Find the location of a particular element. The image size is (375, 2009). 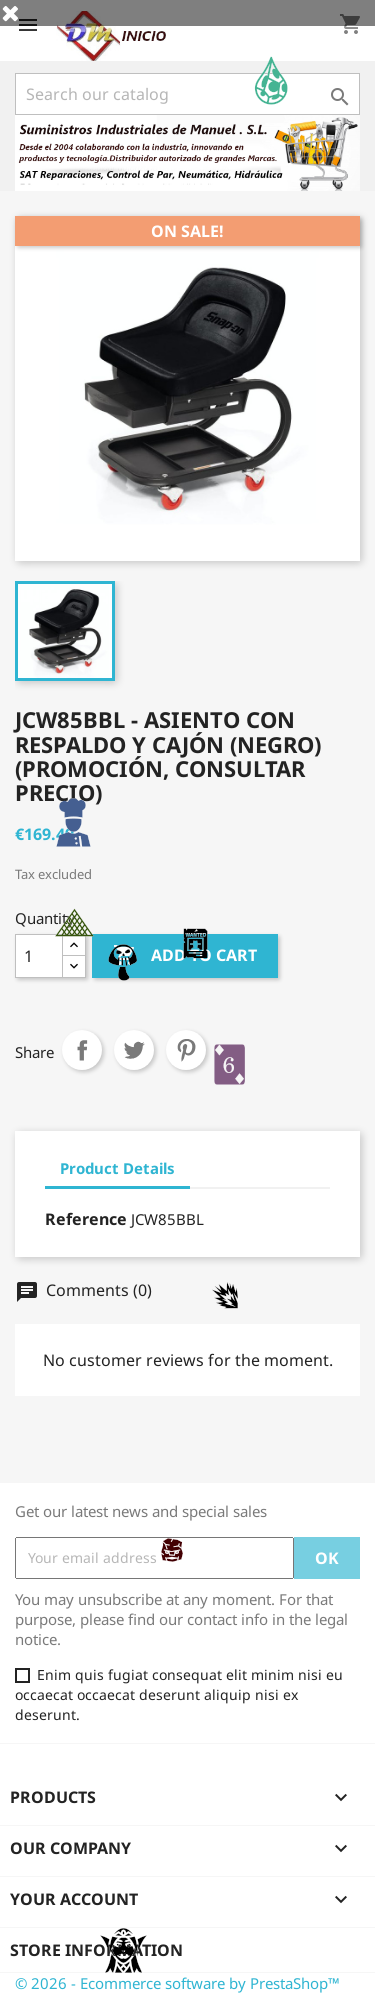

select golem character or unit is located at coordinates (172, 1550).